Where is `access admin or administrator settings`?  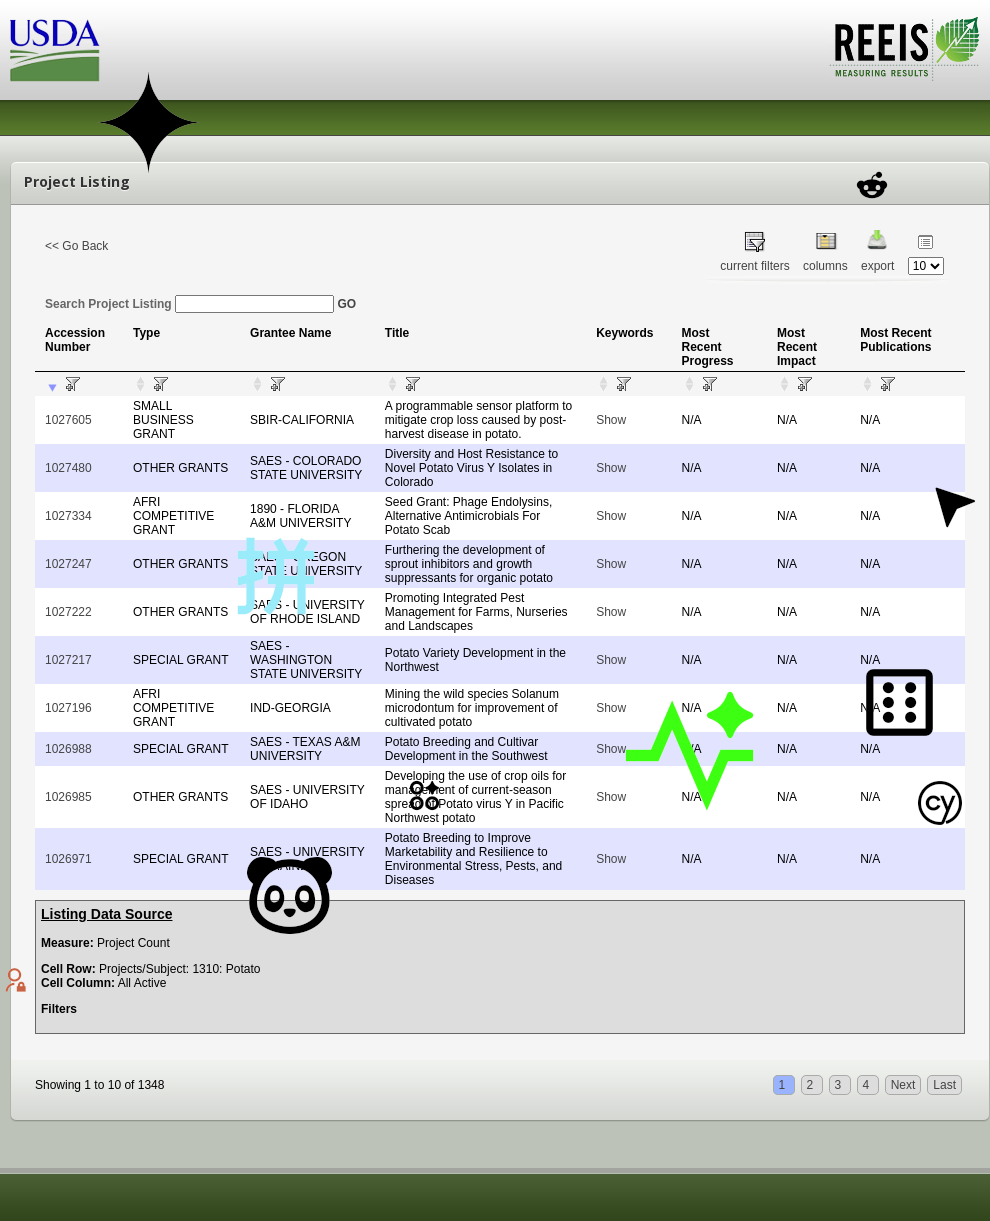
access admin or administrator settings is located at coordinates (14, 980).